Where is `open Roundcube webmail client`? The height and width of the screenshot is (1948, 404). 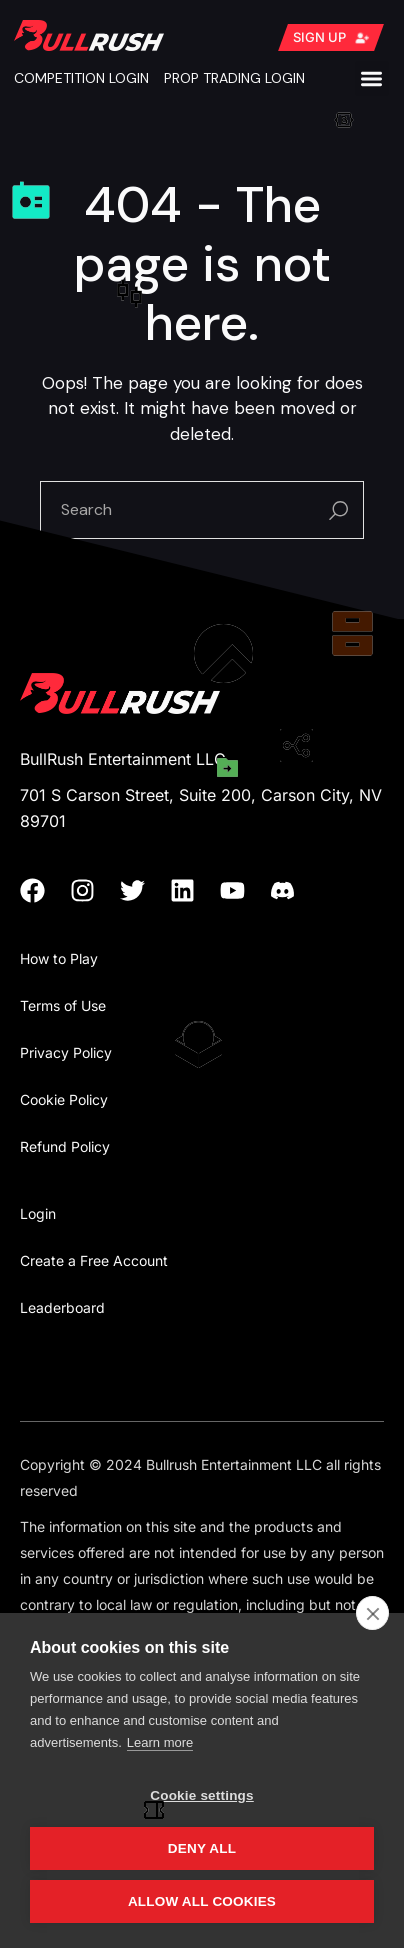
open Roundcube webmail client is located at coordinates (198, 1044).